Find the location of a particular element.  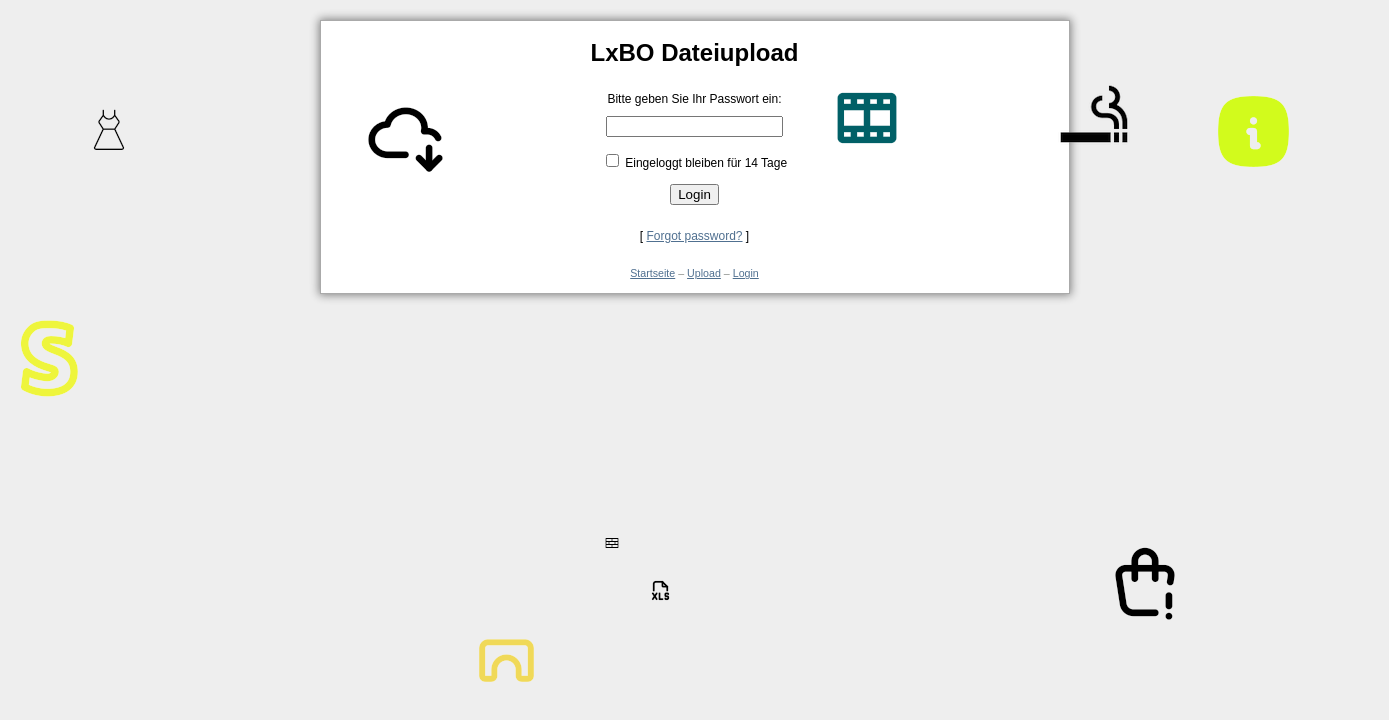

indicates an Excel spreadsheet file is located at coordinates (660, 590).